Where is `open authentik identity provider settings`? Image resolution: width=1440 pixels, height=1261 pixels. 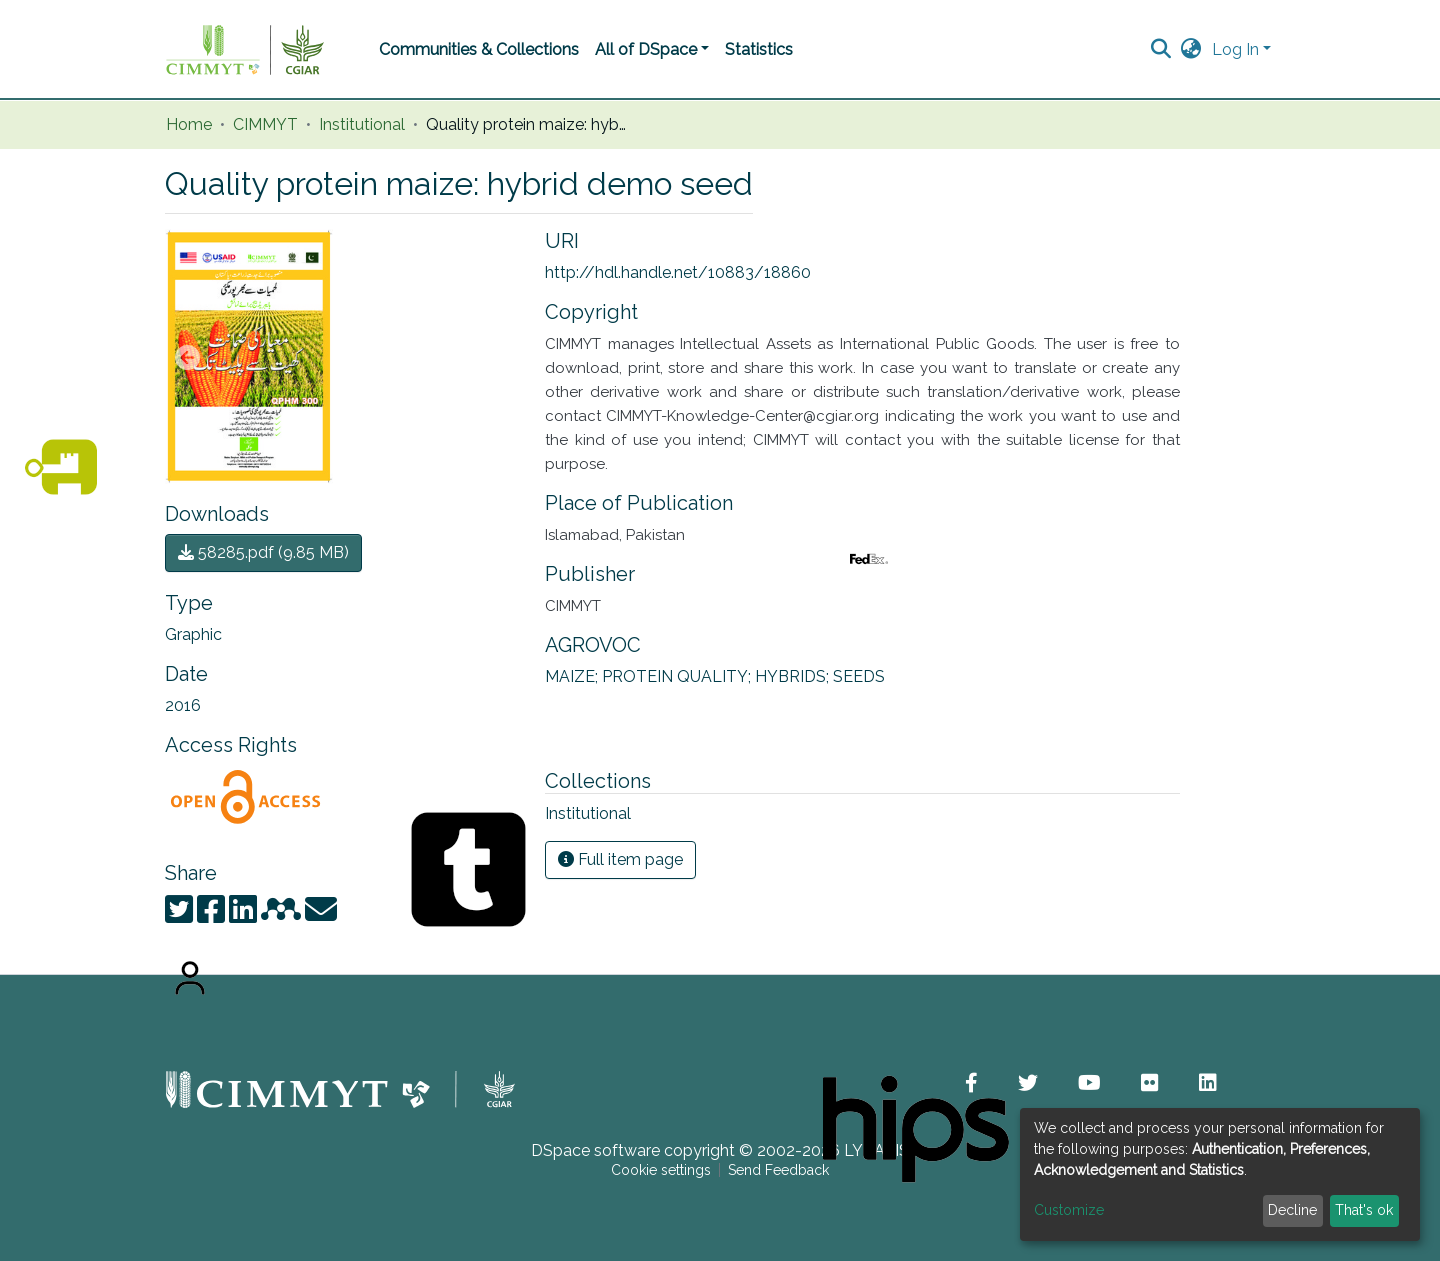 open authentik identity provider settings is located at coordinates (61, 467).